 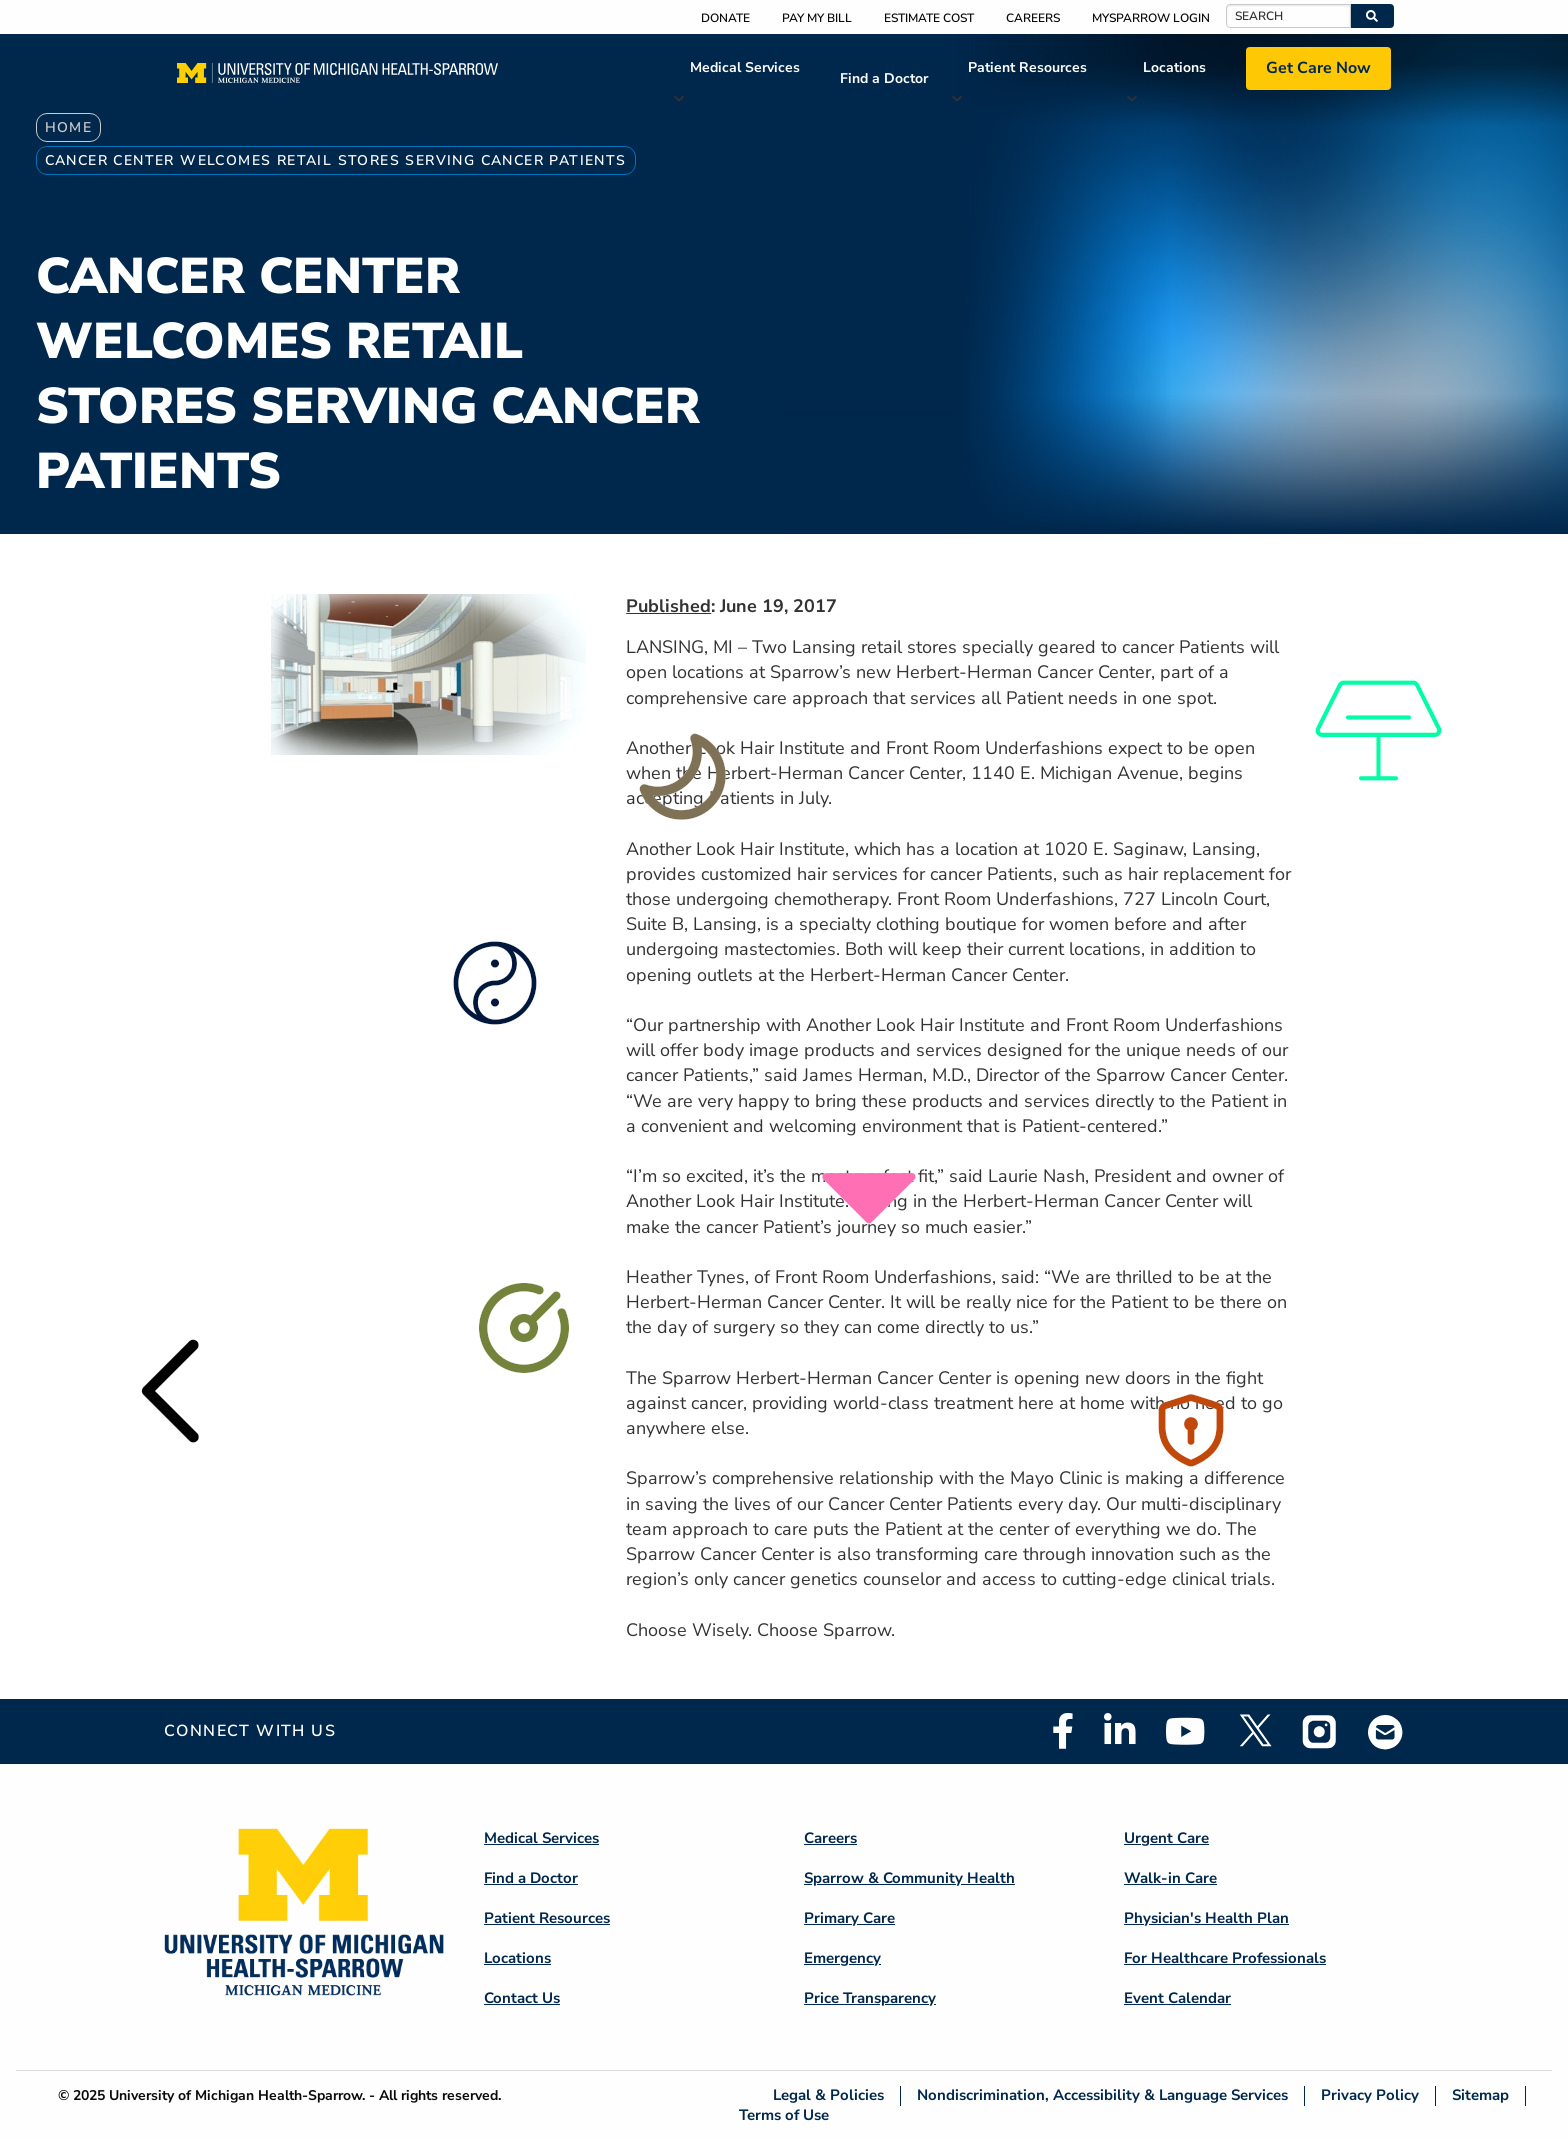 I want to click on access presentation mode, so click(x=1378, y=730).